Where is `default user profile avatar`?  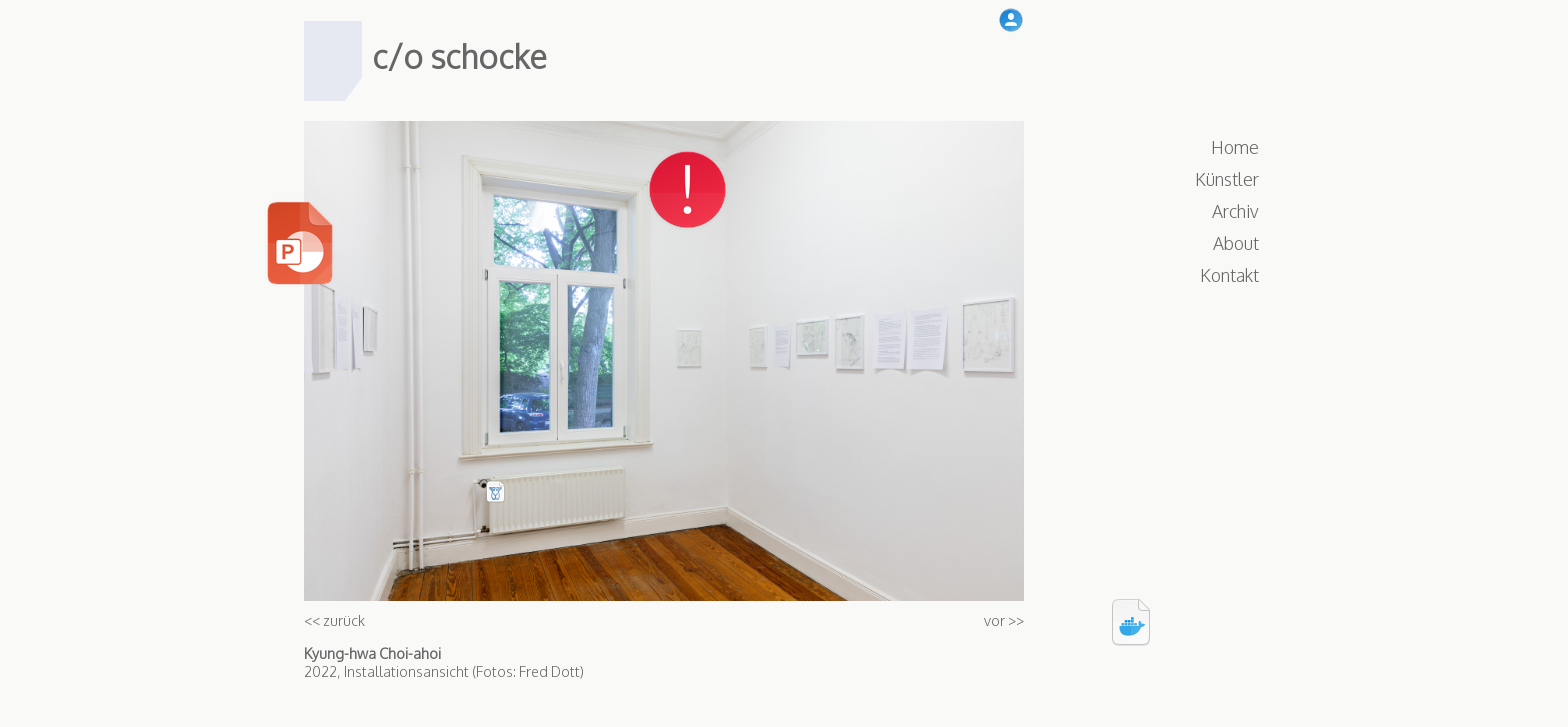 default user profile avatar is located at coordinates (1011, 20).